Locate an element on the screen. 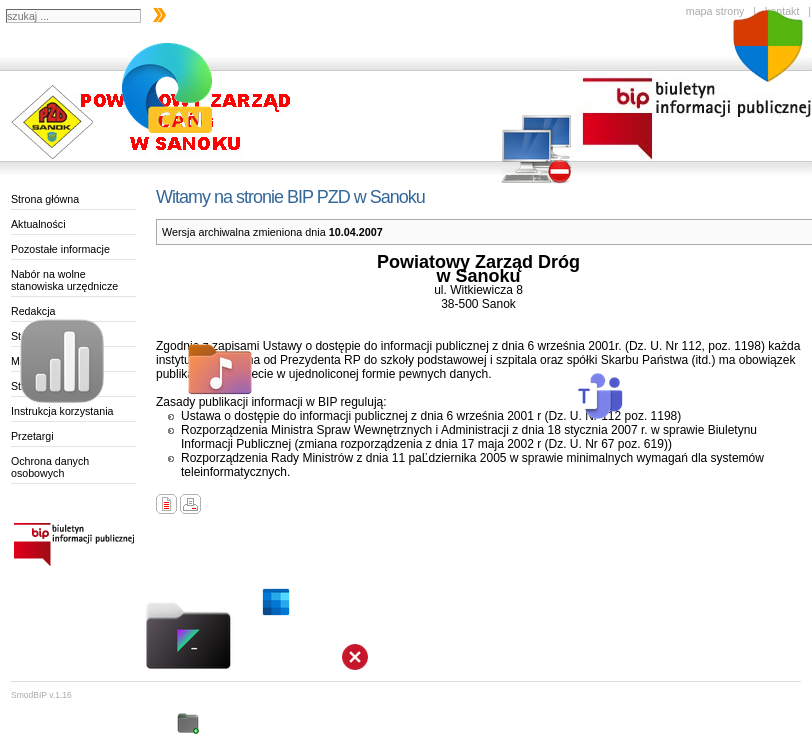  indicates network connection error is located at coordinates (536, 149).